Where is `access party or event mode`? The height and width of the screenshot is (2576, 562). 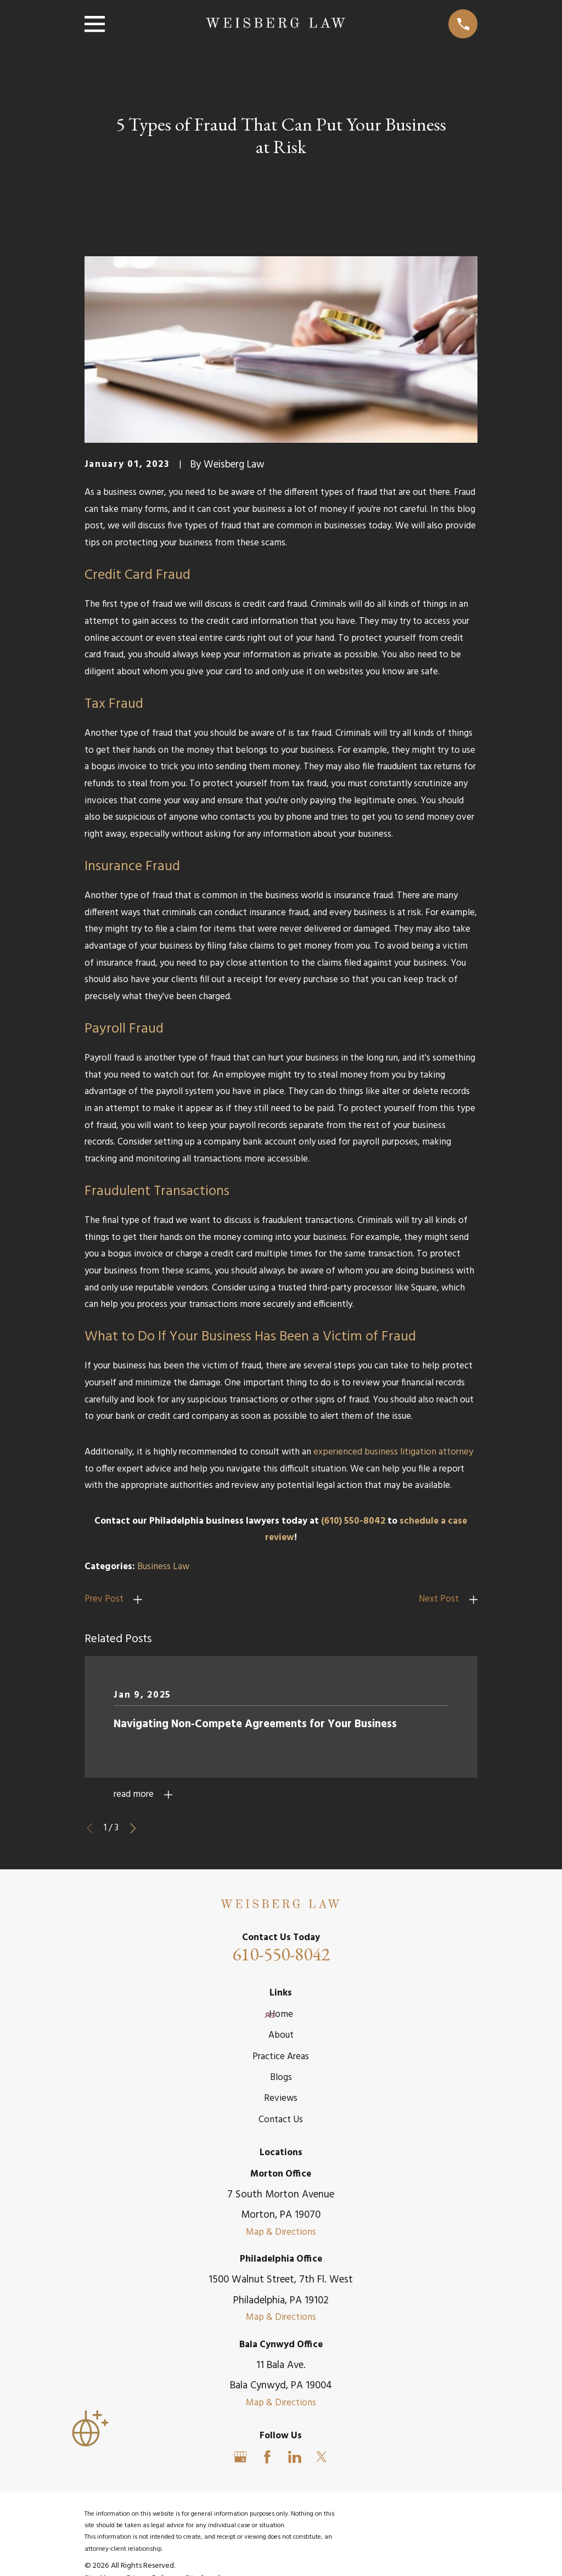 access party or event mode is located at coordinates (88, 2429).